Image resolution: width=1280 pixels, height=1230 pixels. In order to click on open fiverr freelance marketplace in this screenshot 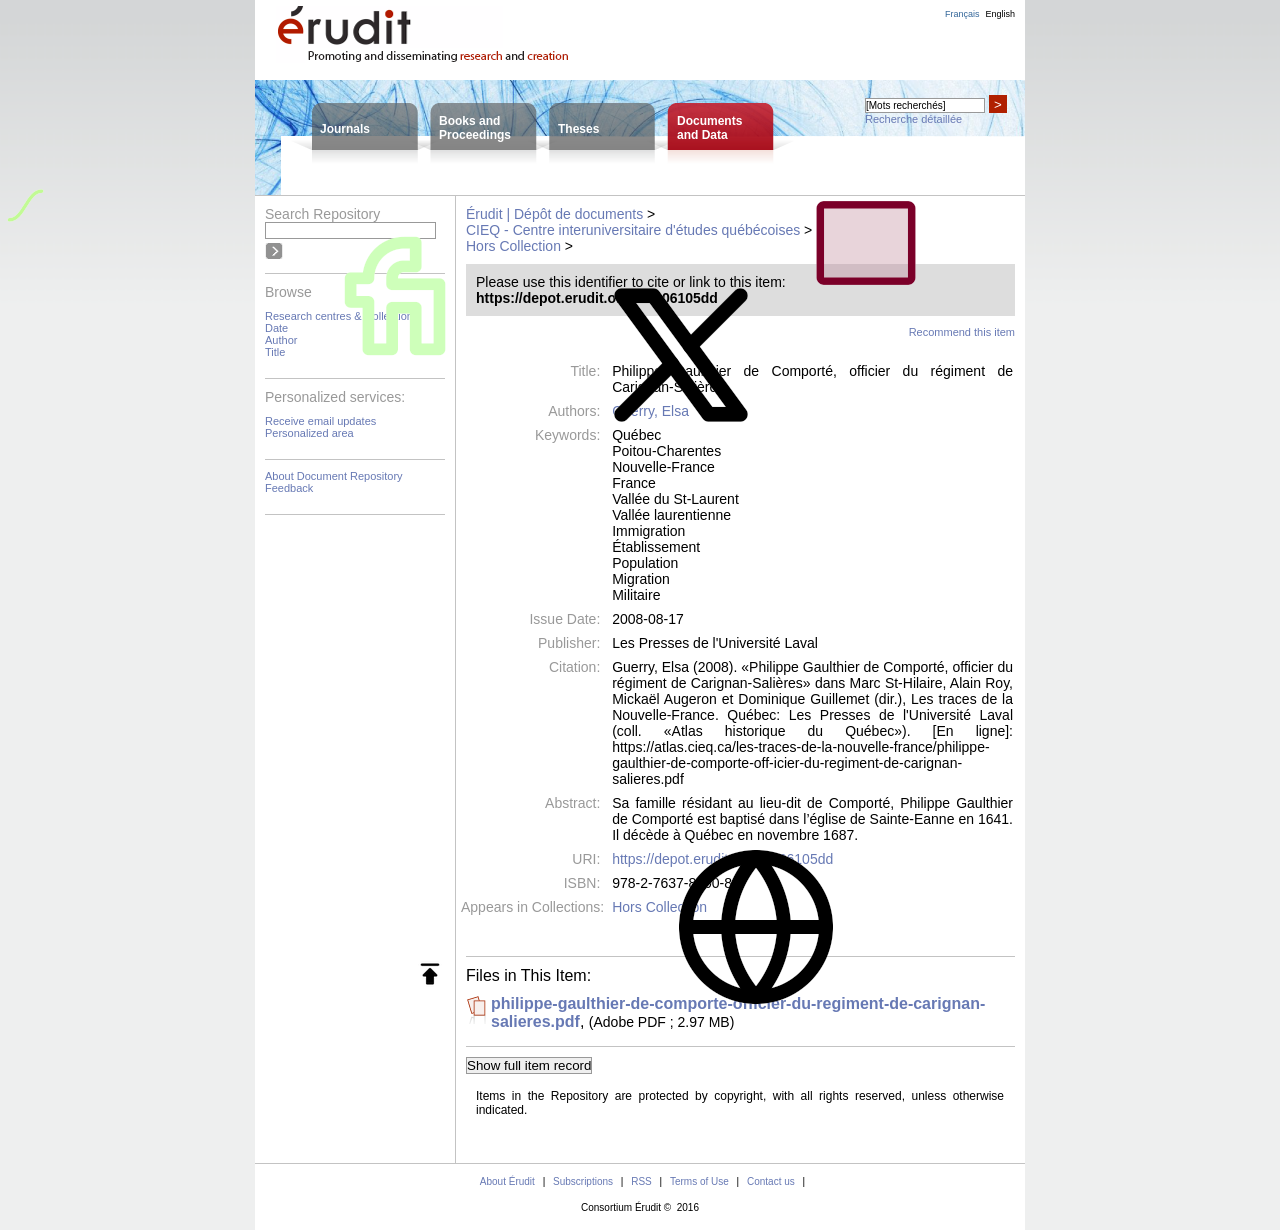, I will do `click(398, 296)`.